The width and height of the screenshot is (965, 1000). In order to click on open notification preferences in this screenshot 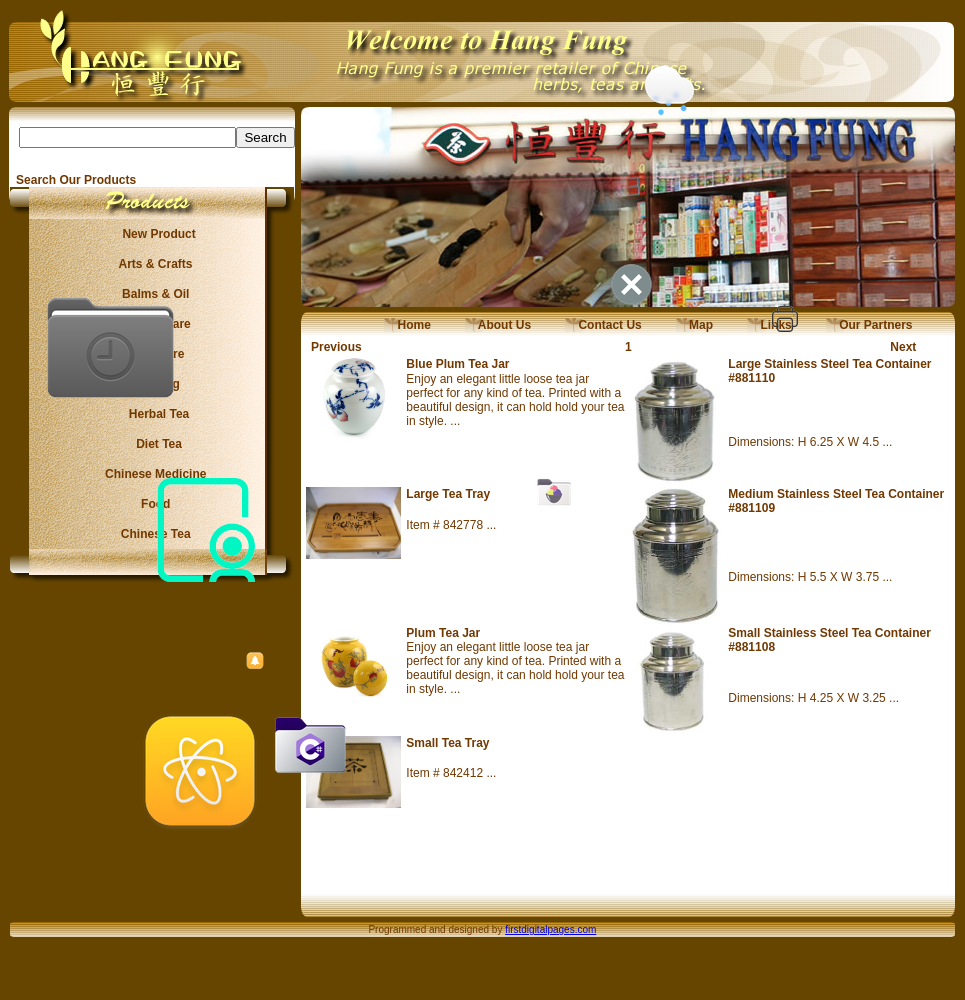, I will do `click(255, 661)`.